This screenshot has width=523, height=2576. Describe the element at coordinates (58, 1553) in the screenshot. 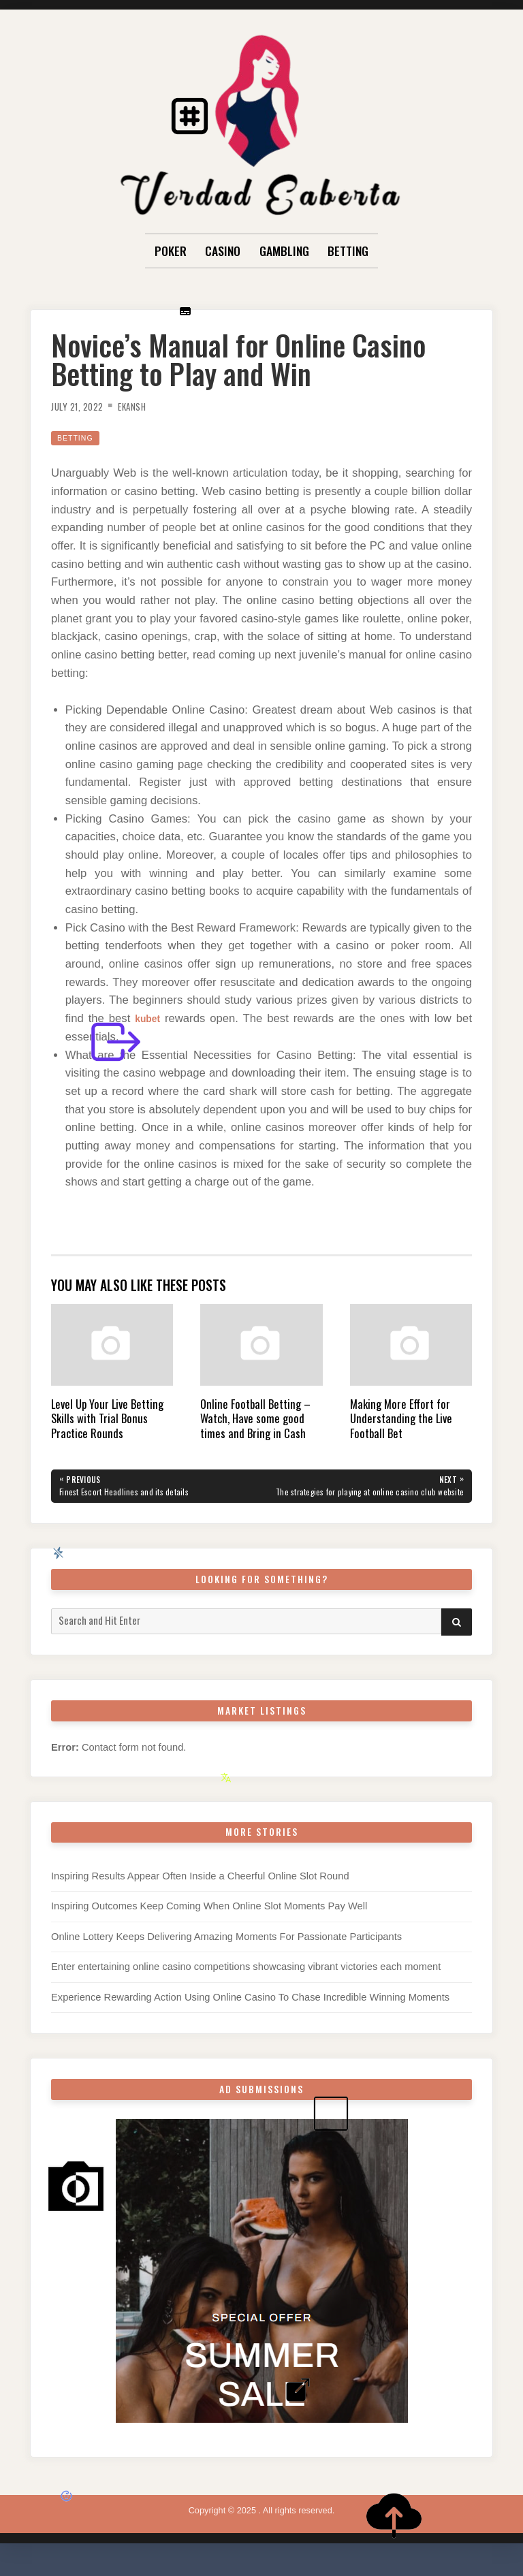

I see `disable camera flash` at that location.